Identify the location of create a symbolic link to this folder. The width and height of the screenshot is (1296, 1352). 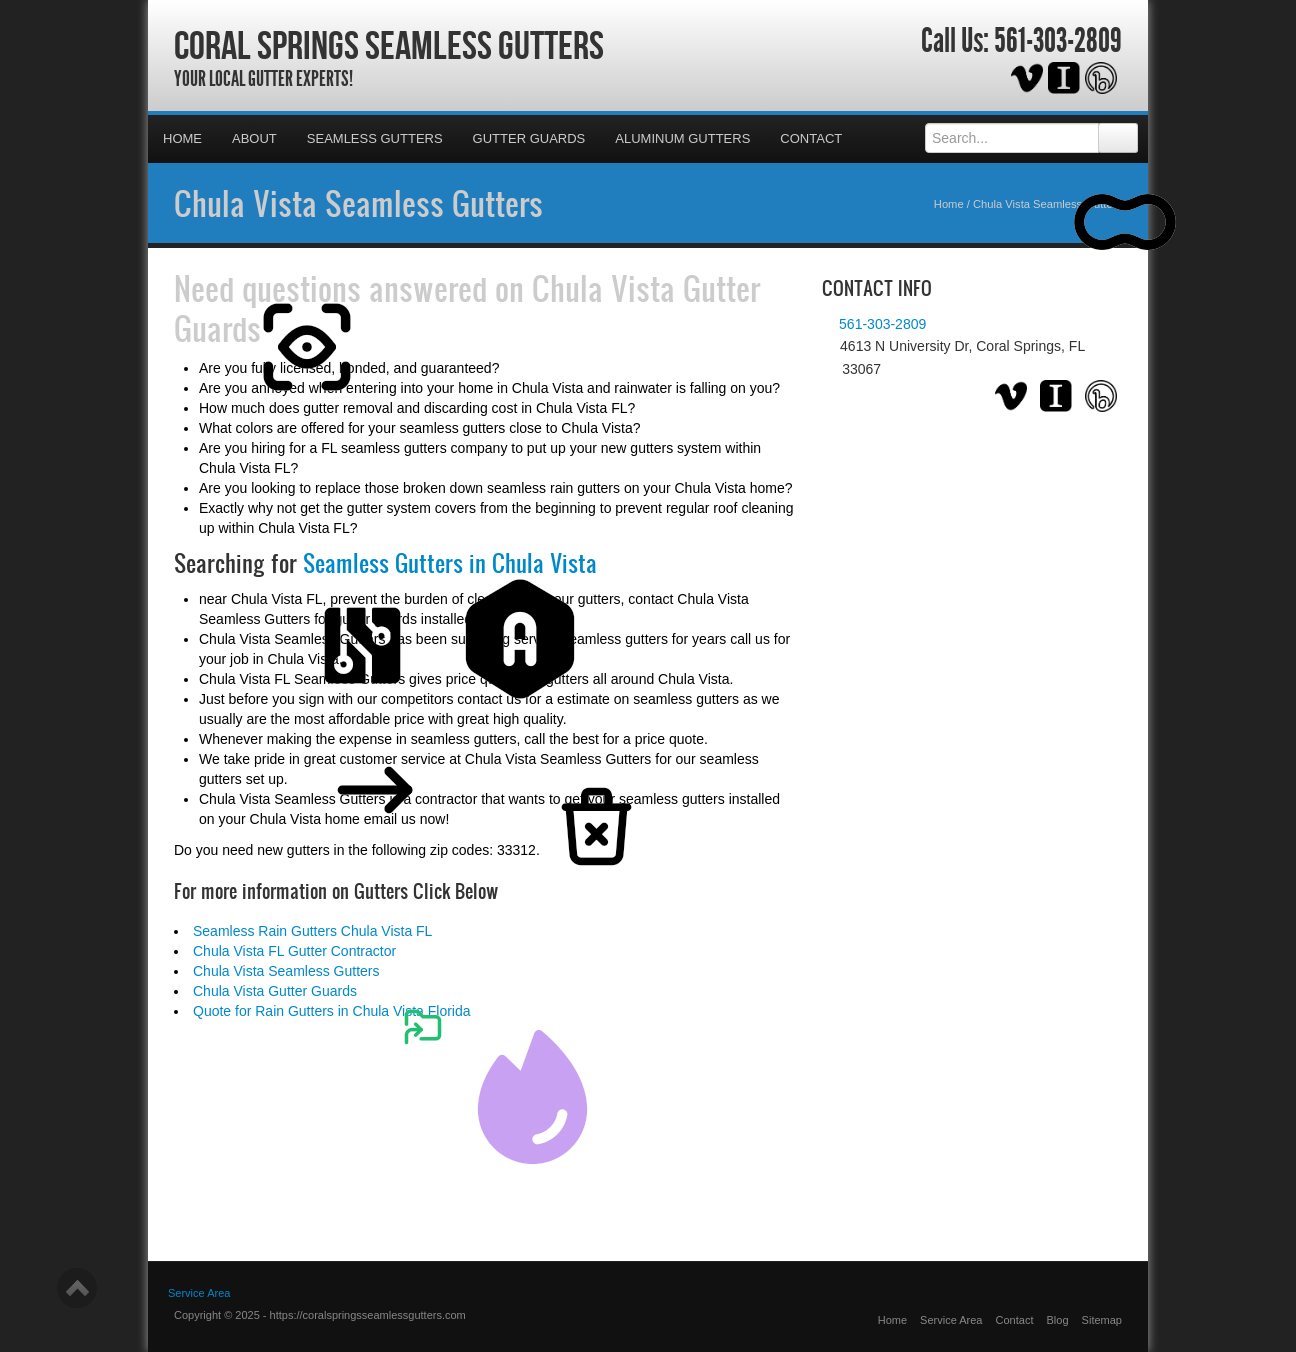
(423, 1026).